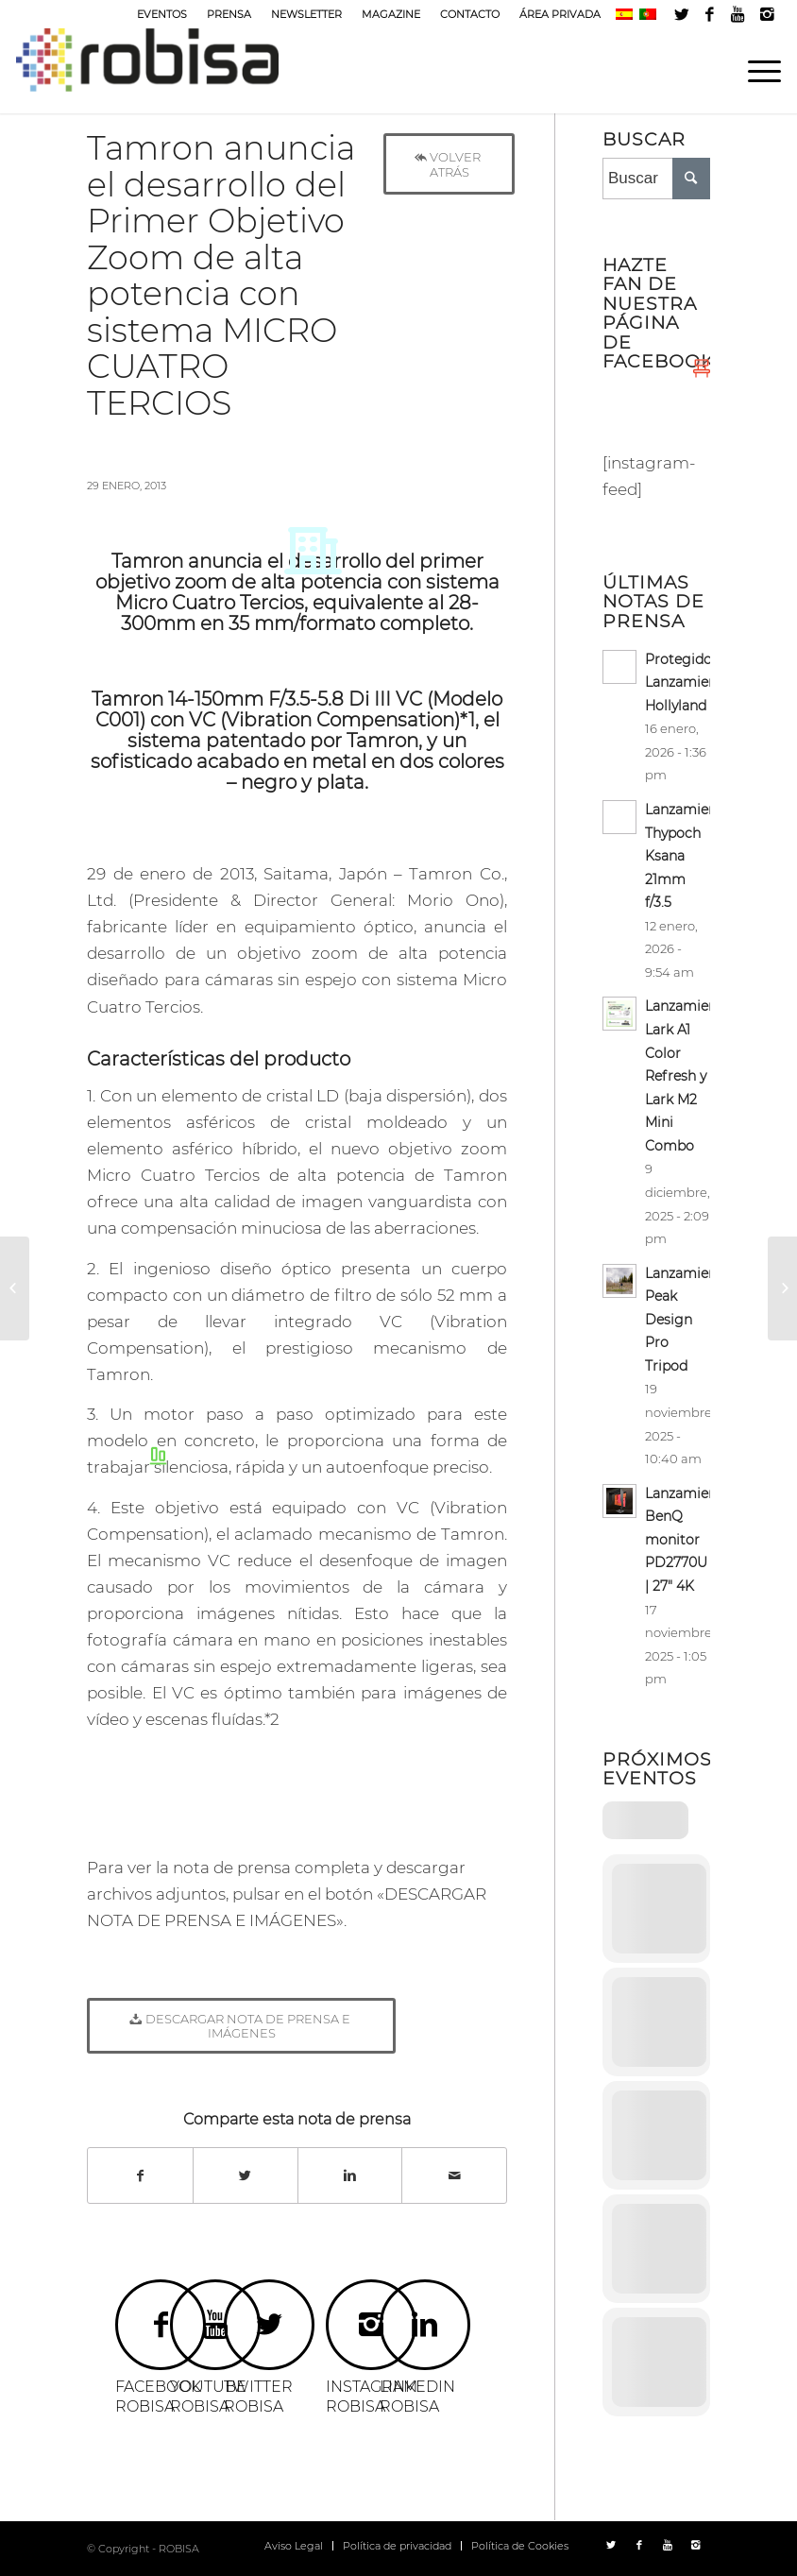 The image size is (797, 2576). What do you see at coordinates (158, 1456) in the screenshot?
I see `align selected objects to the bottom` at bounding box center [158, 1456].